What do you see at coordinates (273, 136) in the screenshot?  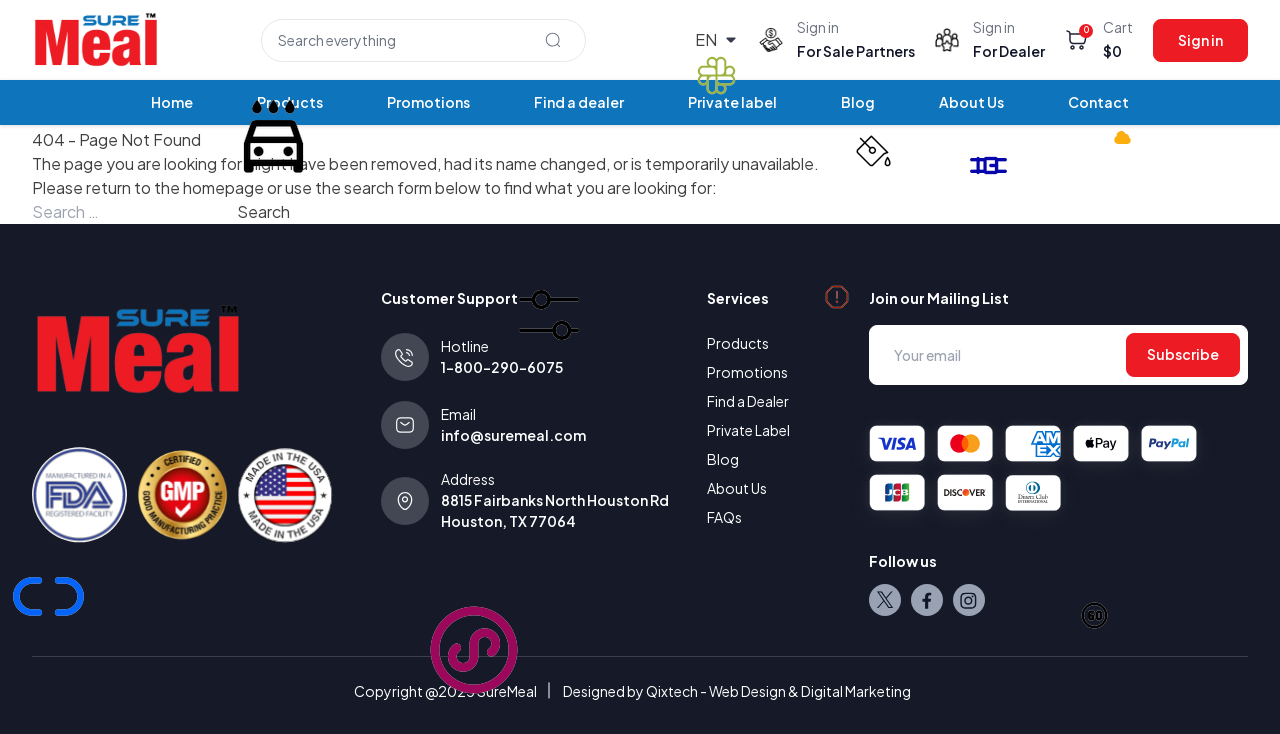 I see `find nearby car wash locations` at bounding box center [273, 136].